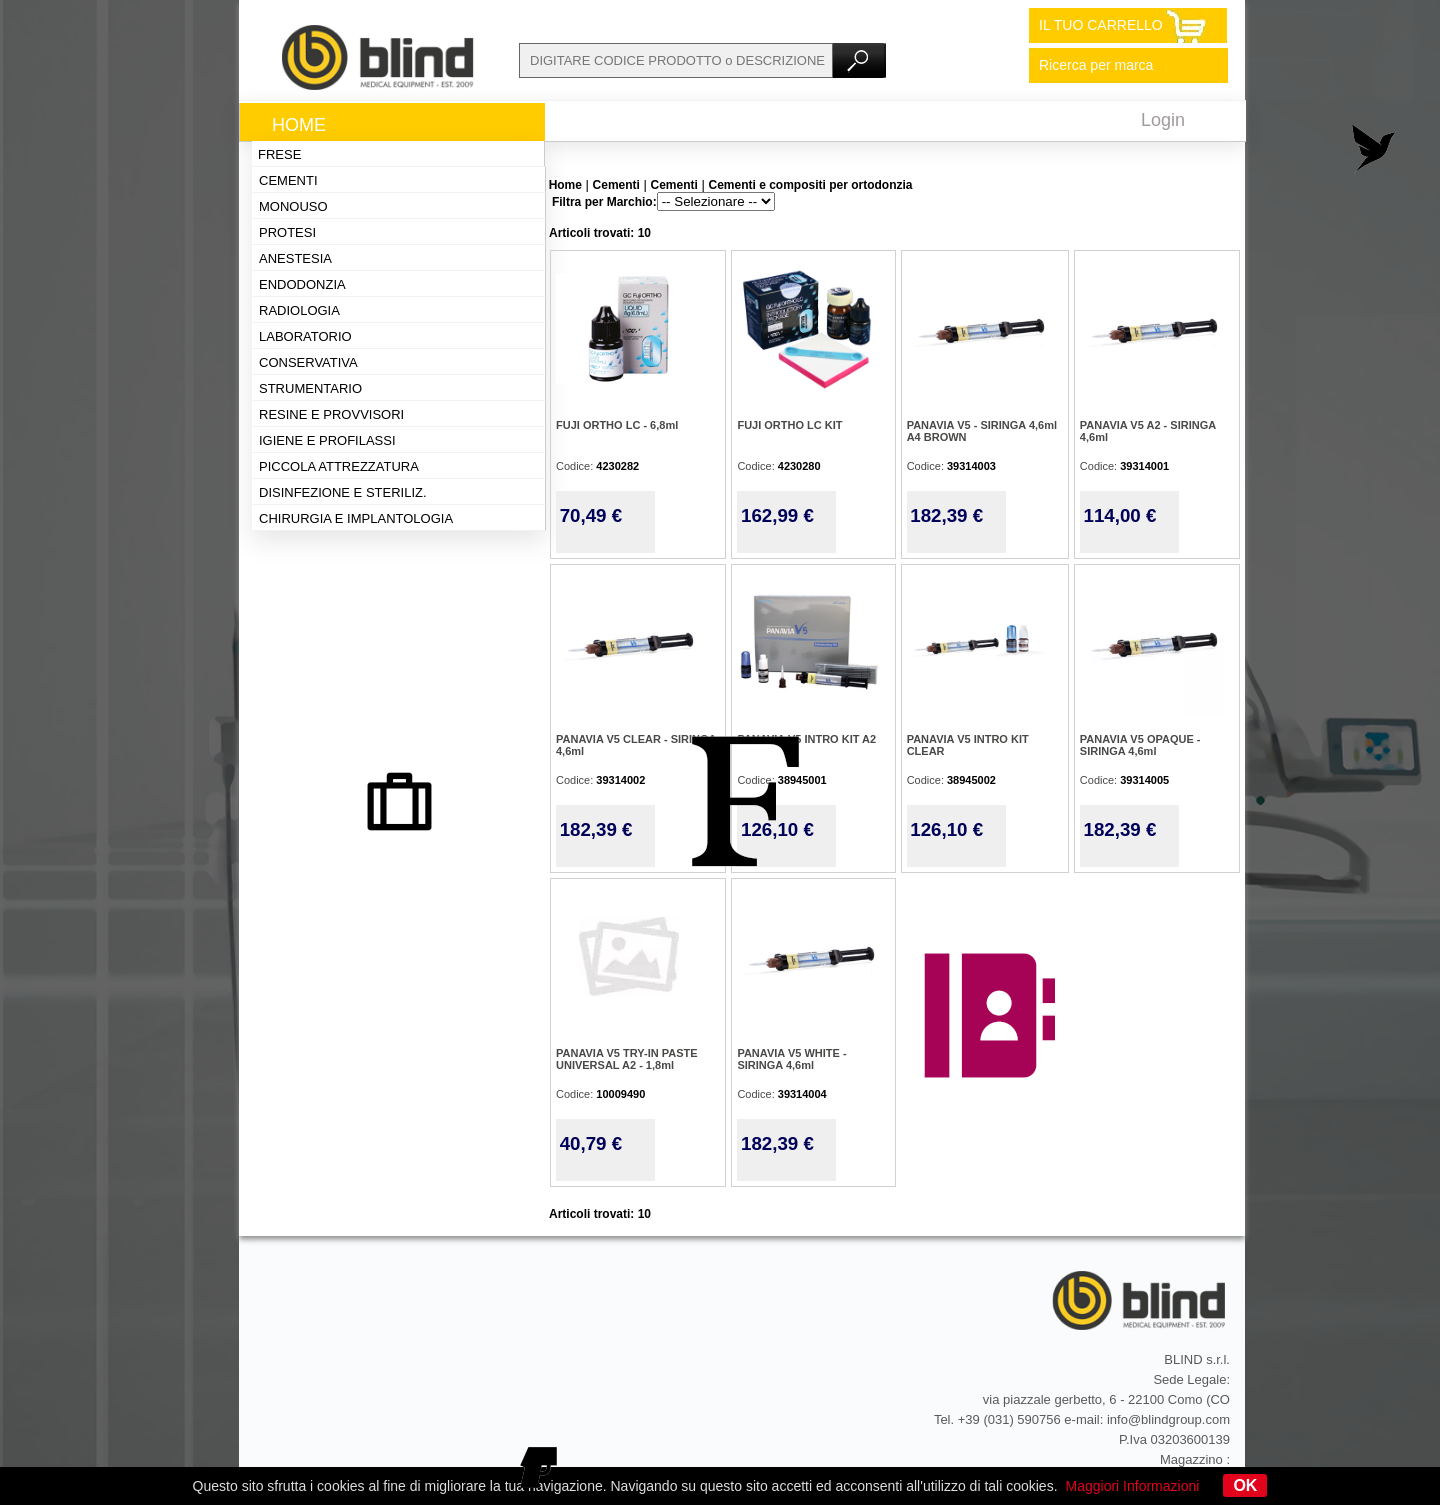  What do you see at coordinates (538, 1467) in the screenshot?
I see `check body temperature` at bounding box center [538, 1467].